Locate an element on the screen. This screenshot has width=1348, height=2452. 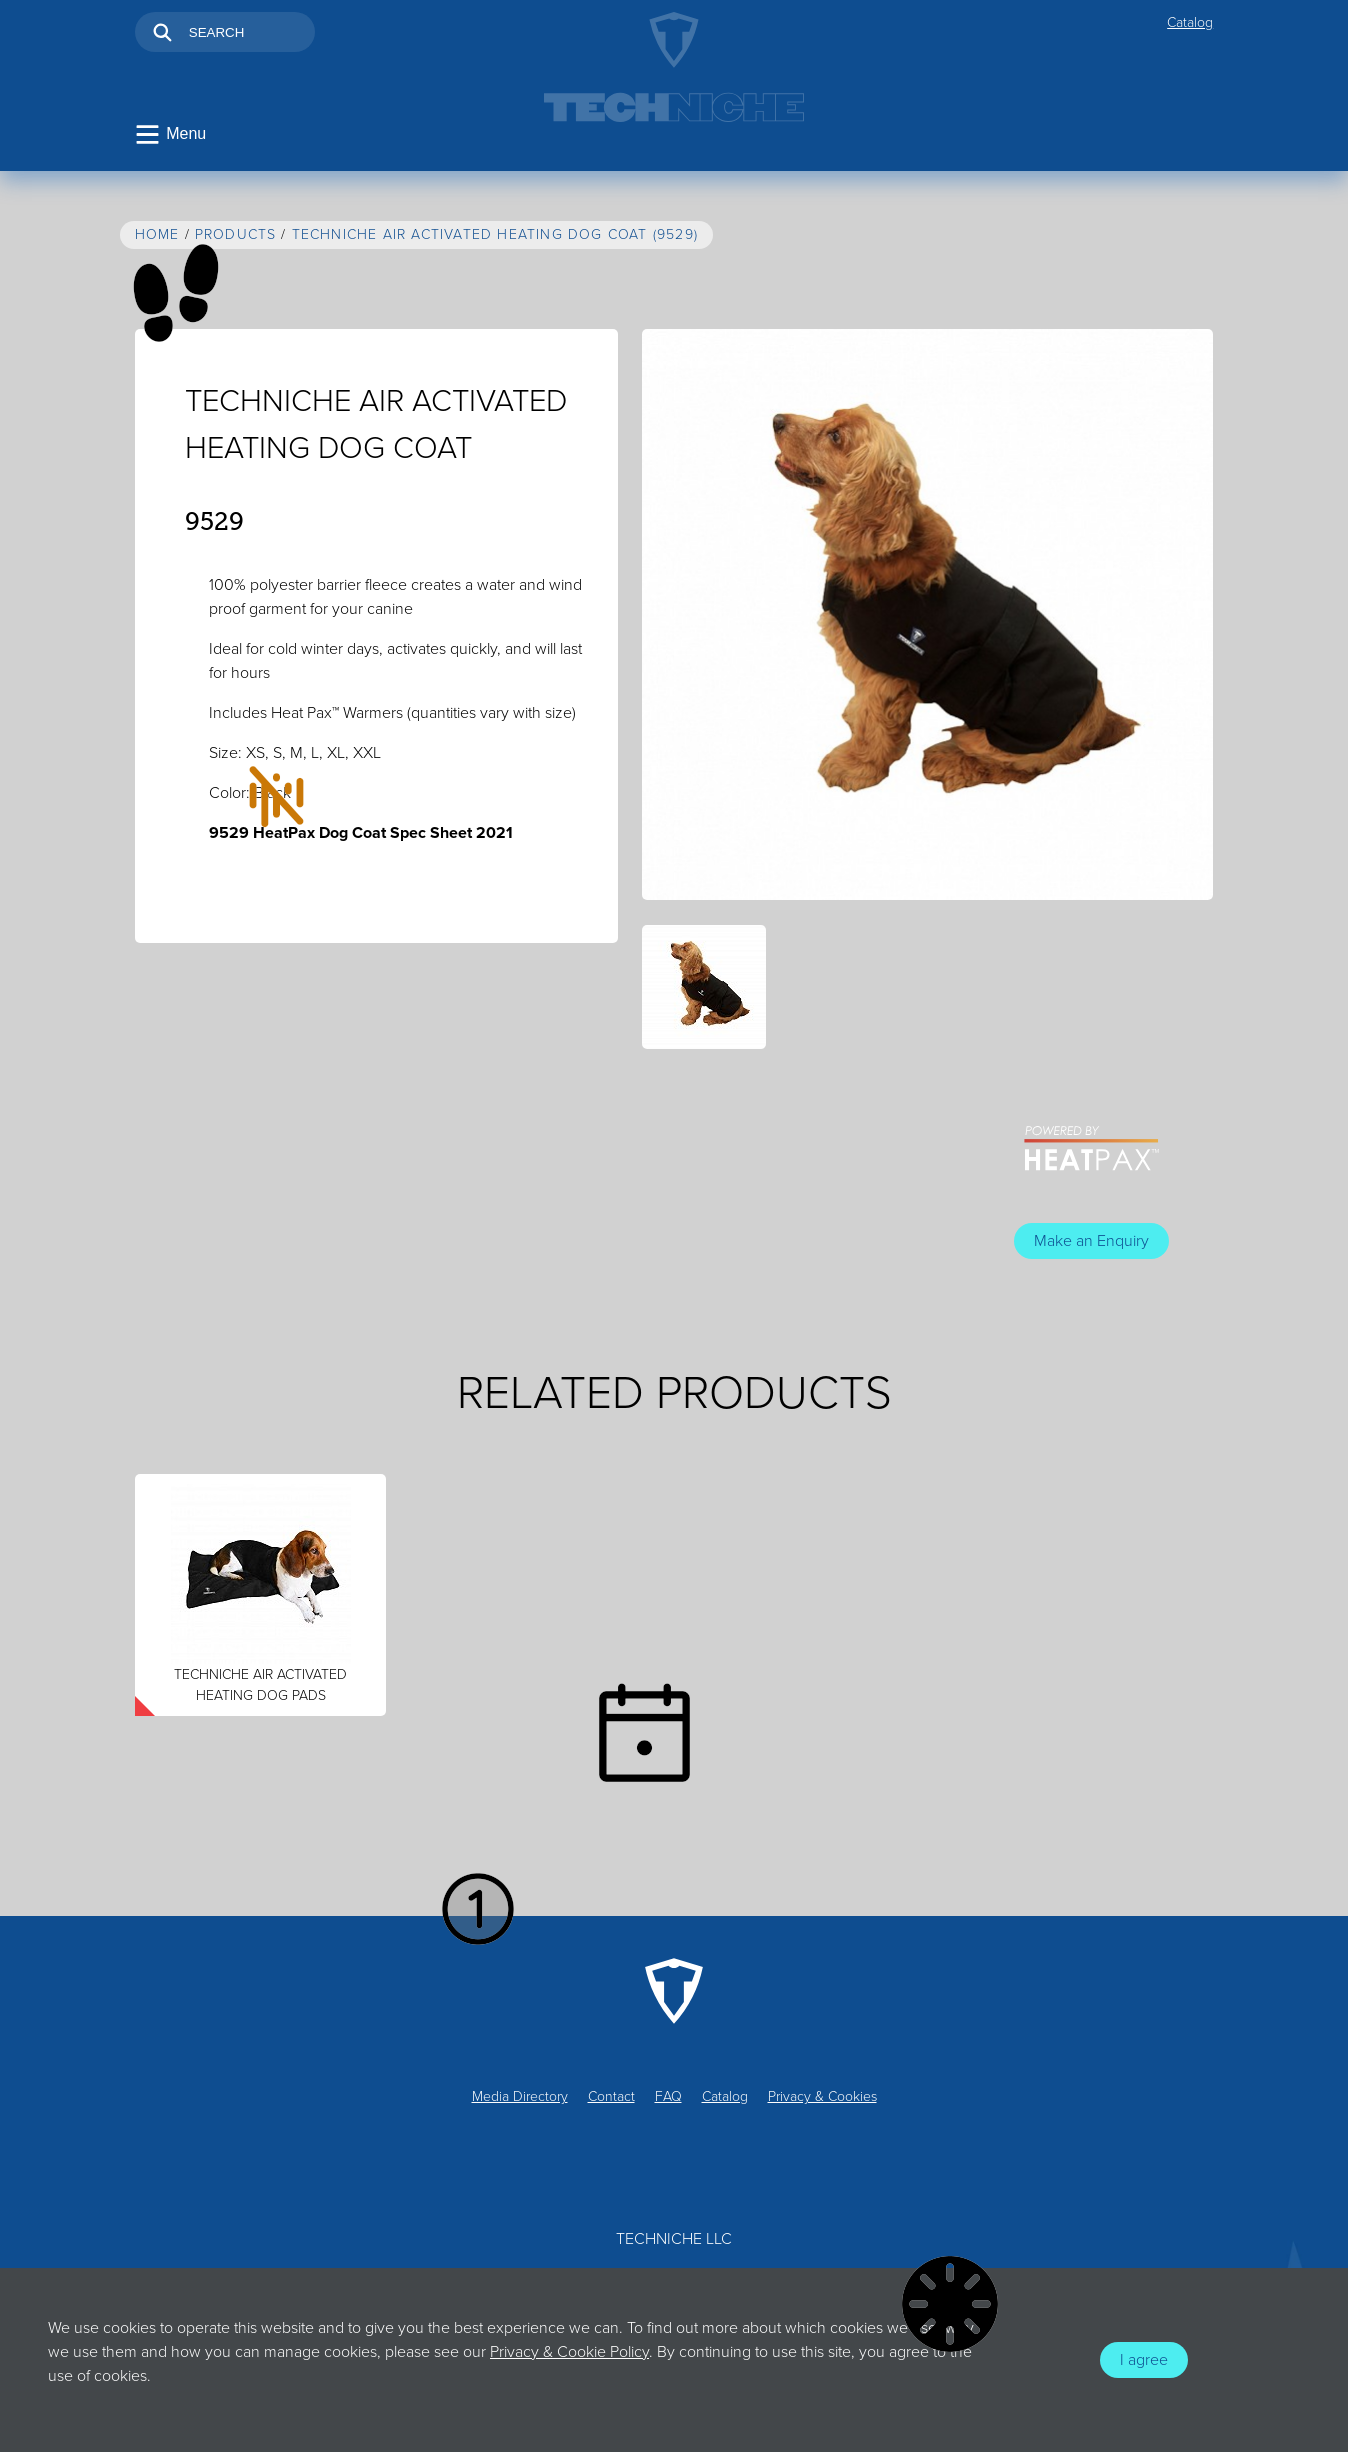
indicates a calendar event or reminder is located at coordinates (644, 1736).